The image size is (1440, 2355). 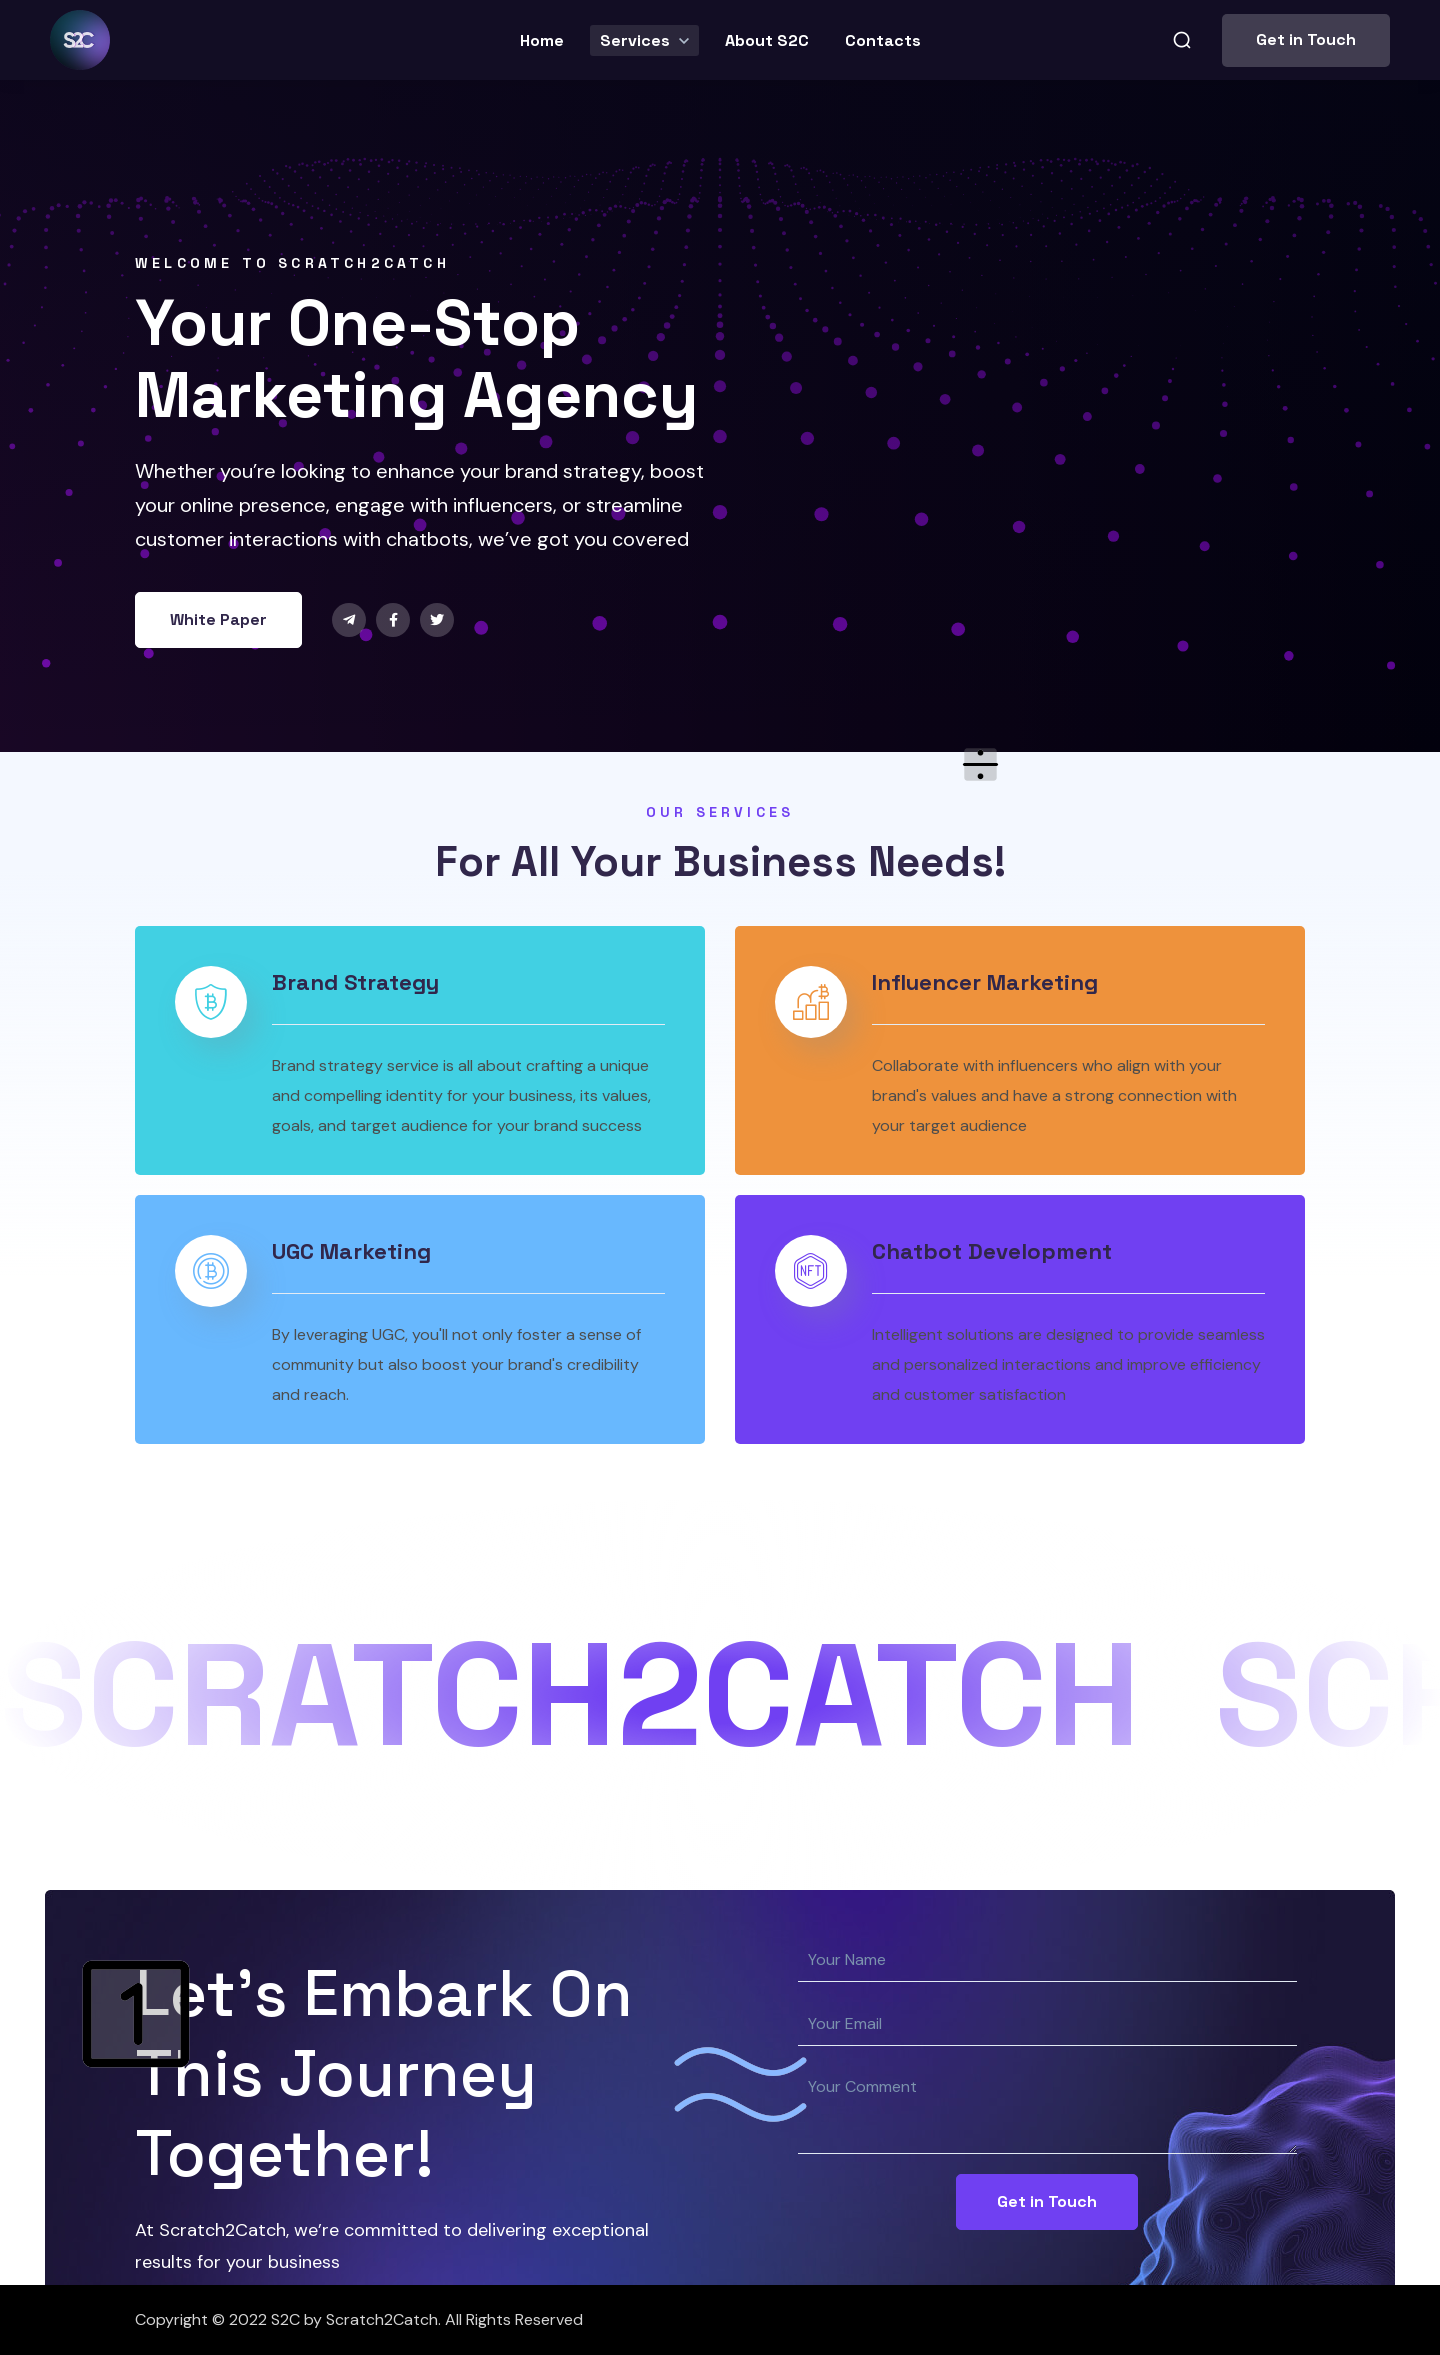 What do you see at coordinates (740, 2084) in the screenshot?
I see `indicates approximate or estimated value` at bounding box center [740, 2084].